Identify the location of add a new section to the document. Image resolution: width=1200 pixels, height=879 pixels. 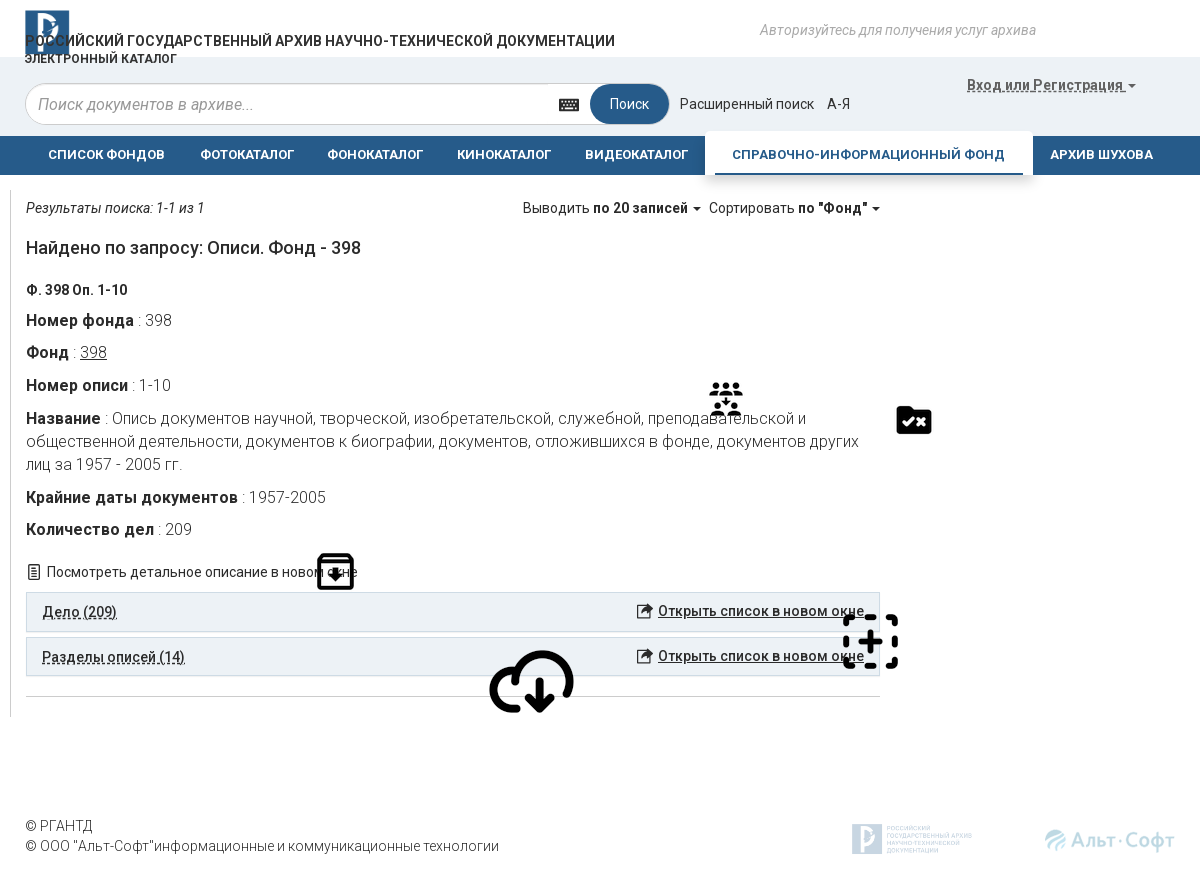
(870, 641).